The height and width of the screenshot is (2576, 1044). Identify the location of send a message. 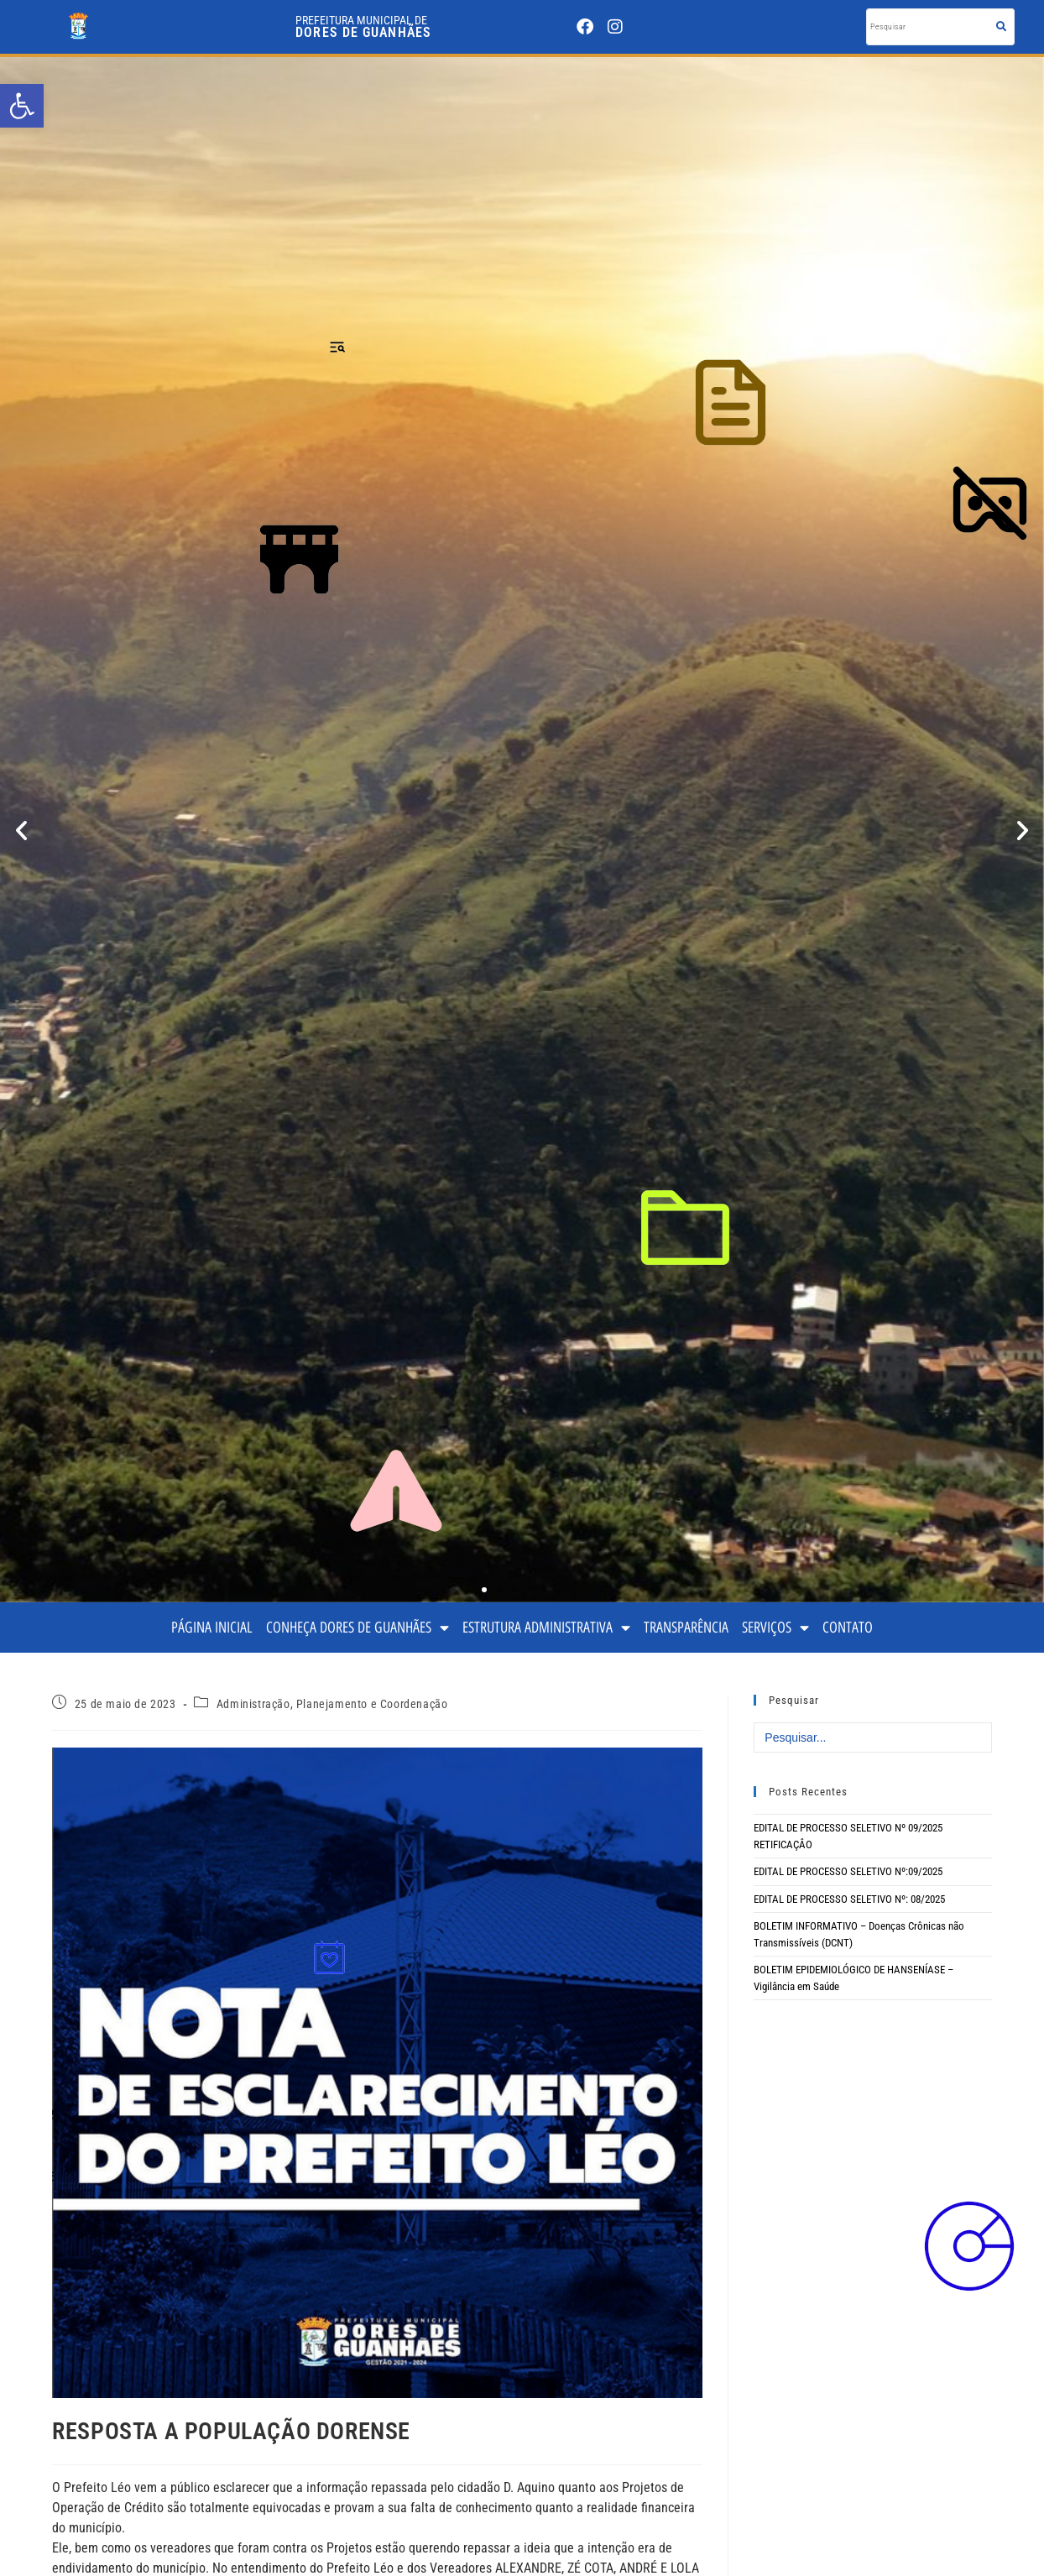
(396, 1492).